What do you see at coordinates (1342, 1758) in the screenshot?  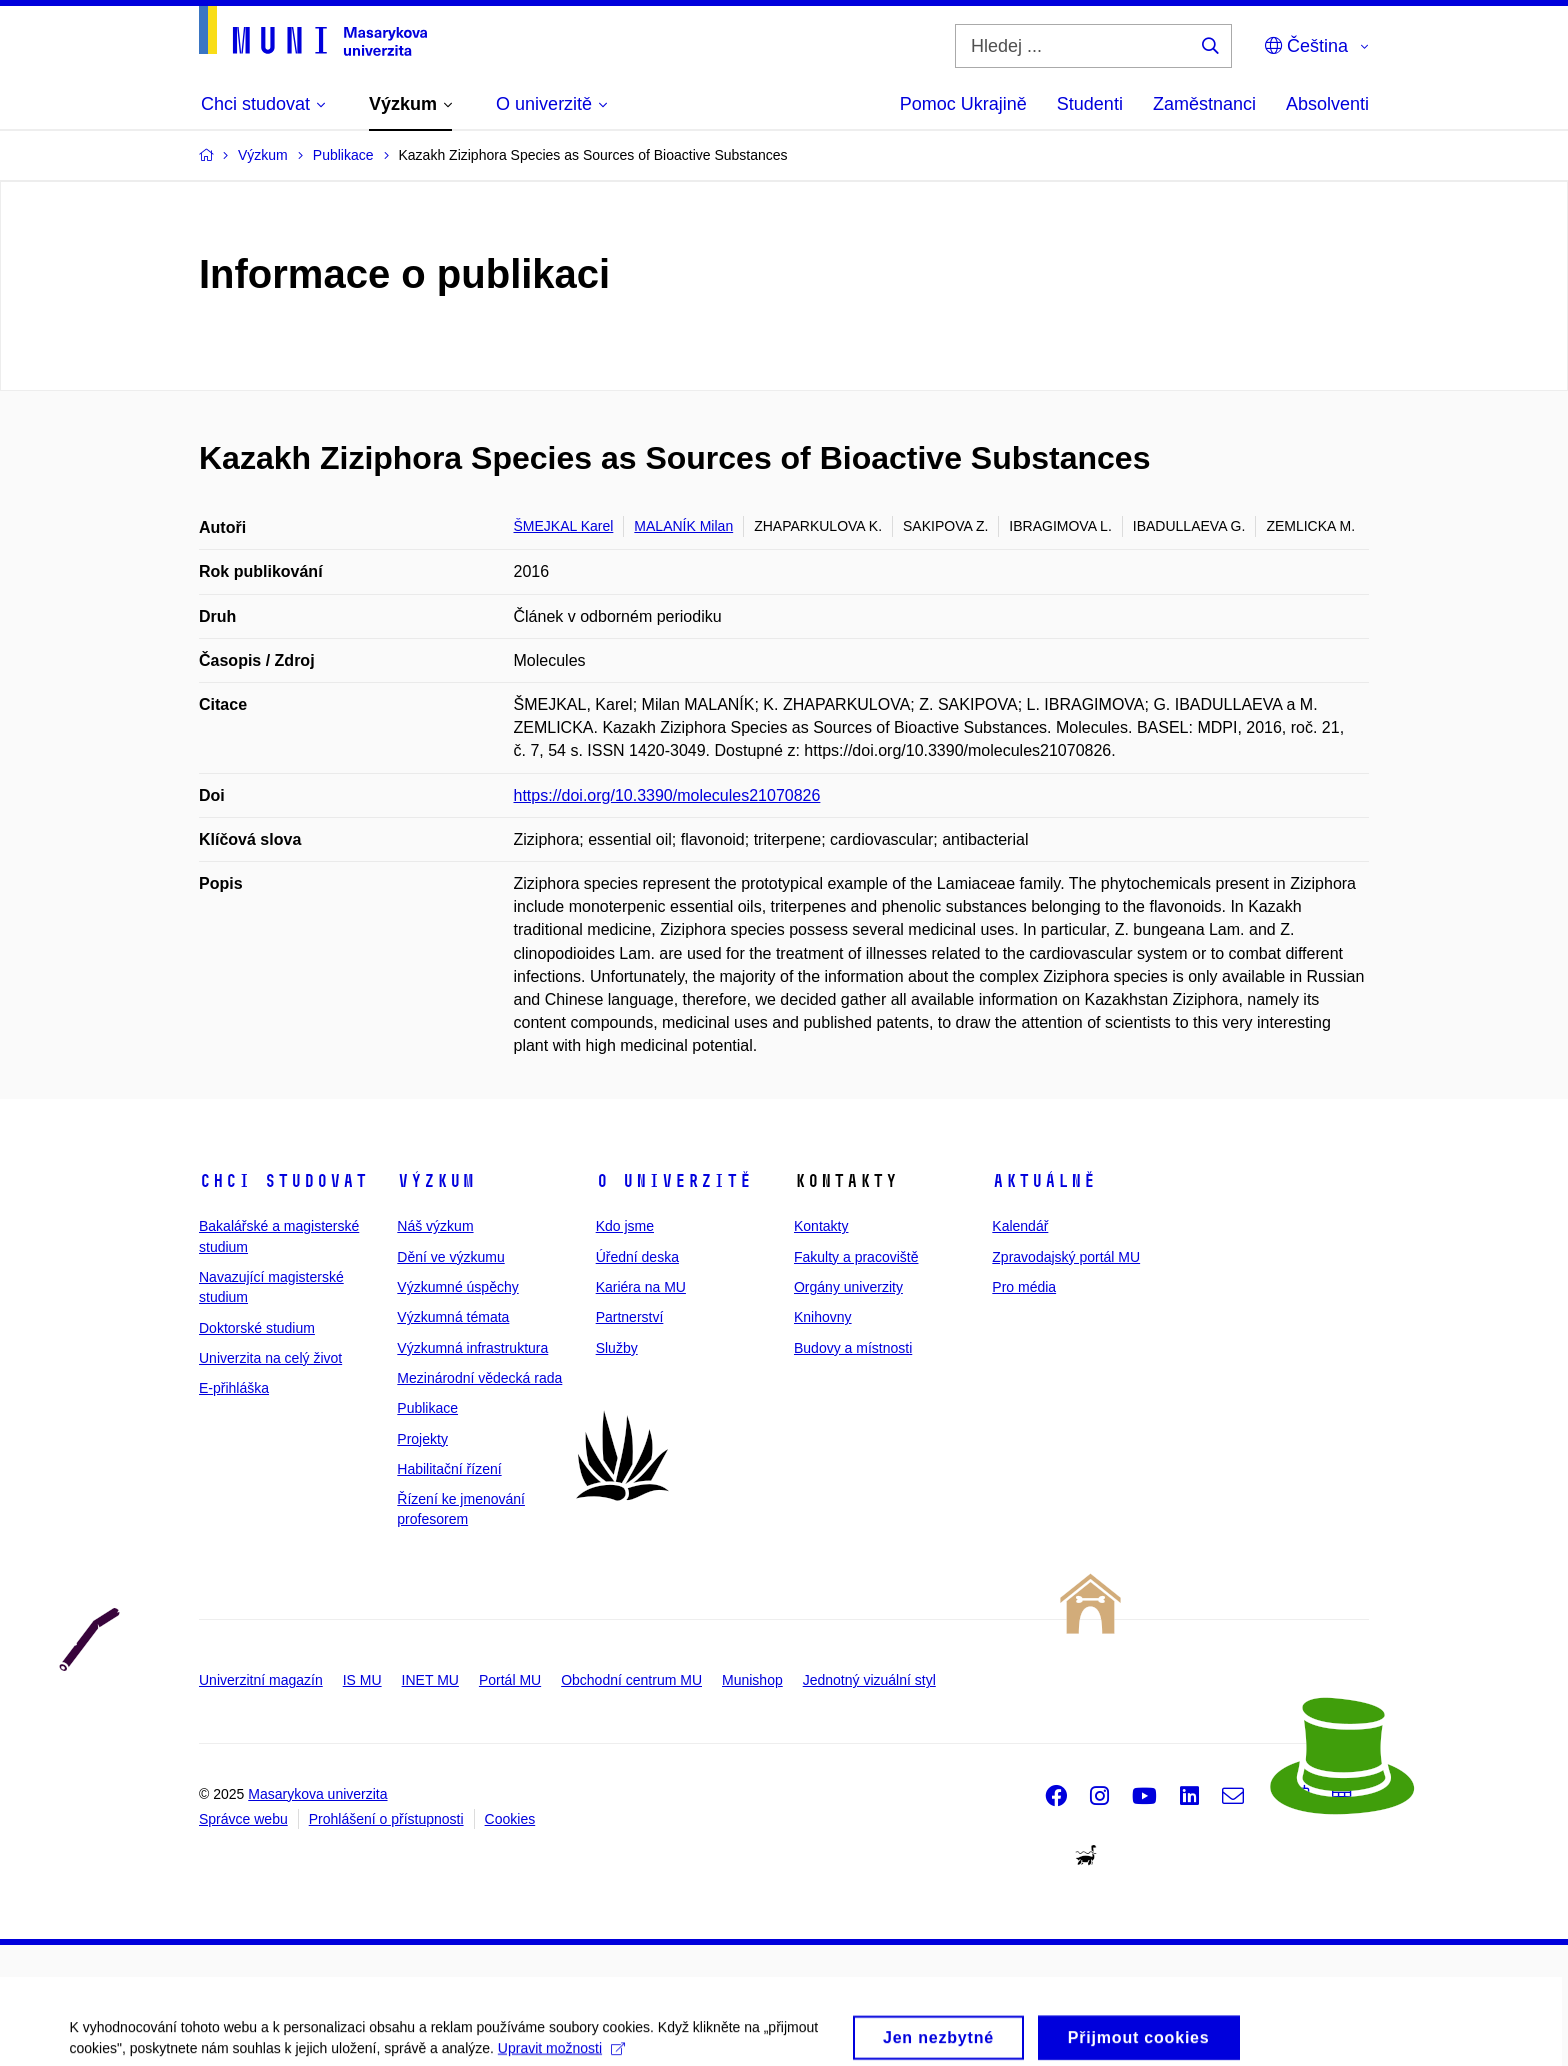 I see `select a magician or performer character class` at bounding box center [1342, 1758].